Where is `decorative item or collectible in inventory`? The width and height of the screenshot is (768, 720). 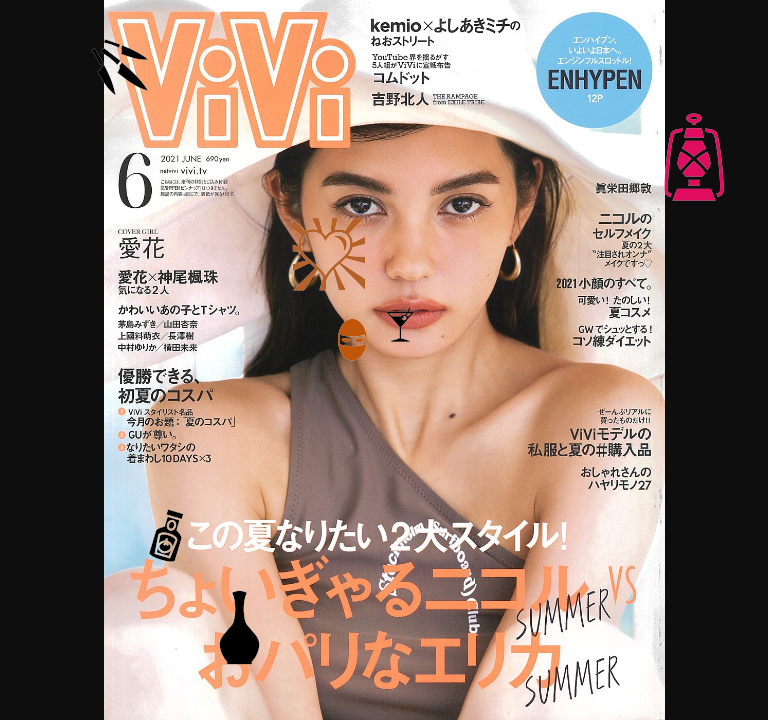 decorative item or collectible in inventory is located at coordinates (239, 627).